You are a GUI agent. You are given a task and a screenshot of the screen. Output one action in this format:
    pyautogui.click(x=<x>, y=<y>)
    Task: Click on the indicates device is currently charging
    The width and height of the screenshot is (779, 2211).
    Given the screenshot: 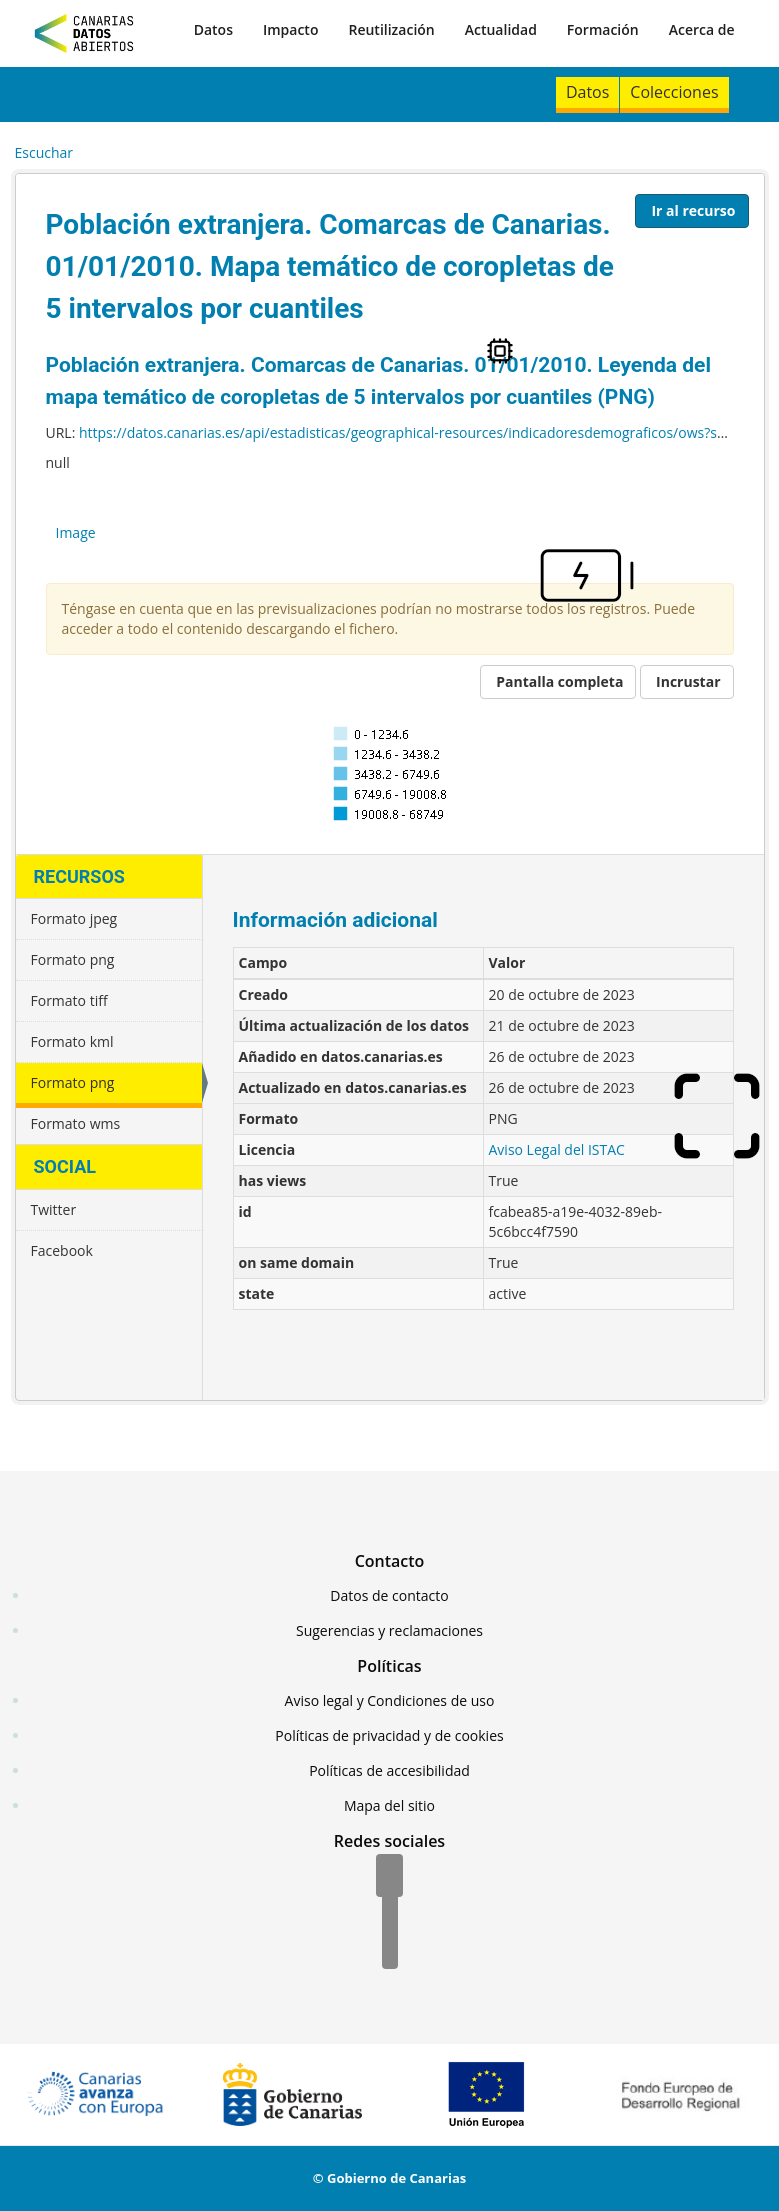 What is the action you would take?
    pyautogui.click(x=585, y=575)
    